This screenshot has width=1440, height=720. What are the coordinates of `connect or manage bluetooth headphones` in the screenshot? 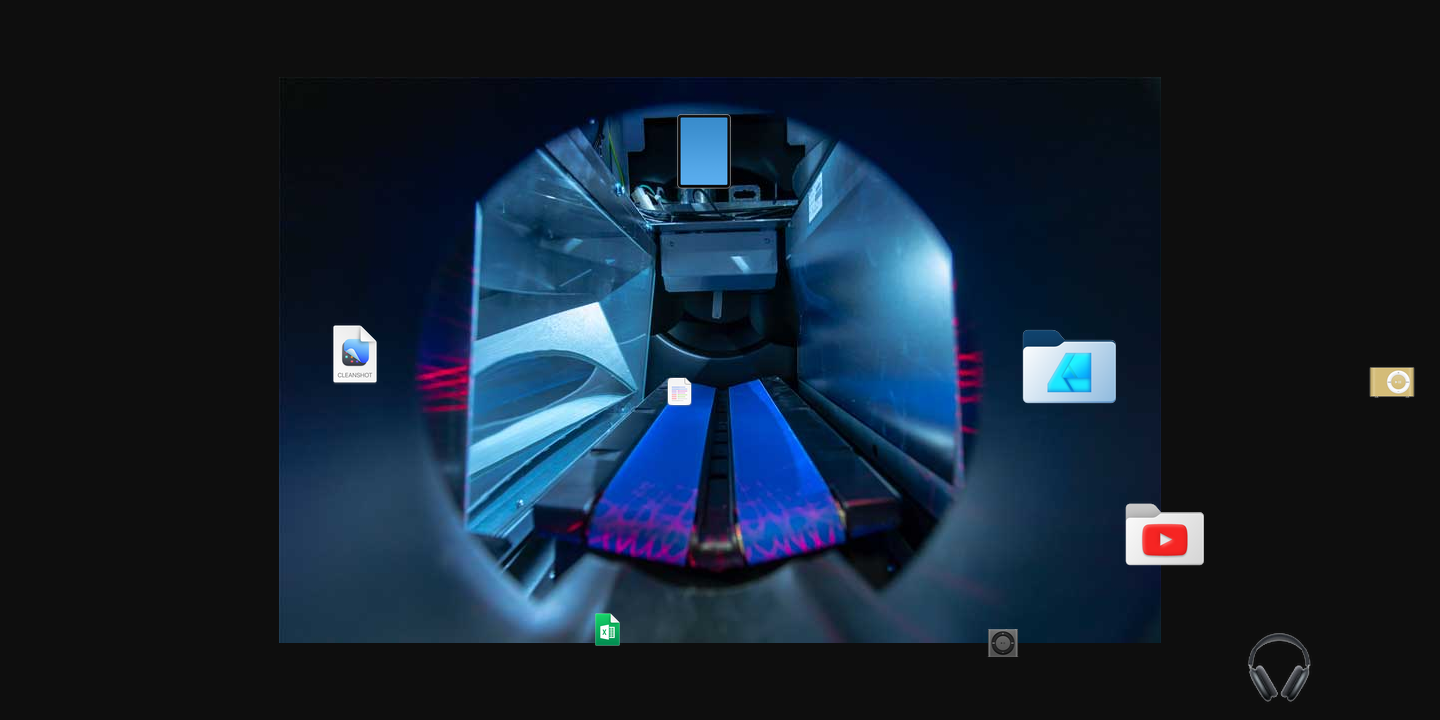 It's located at (1279, 668).